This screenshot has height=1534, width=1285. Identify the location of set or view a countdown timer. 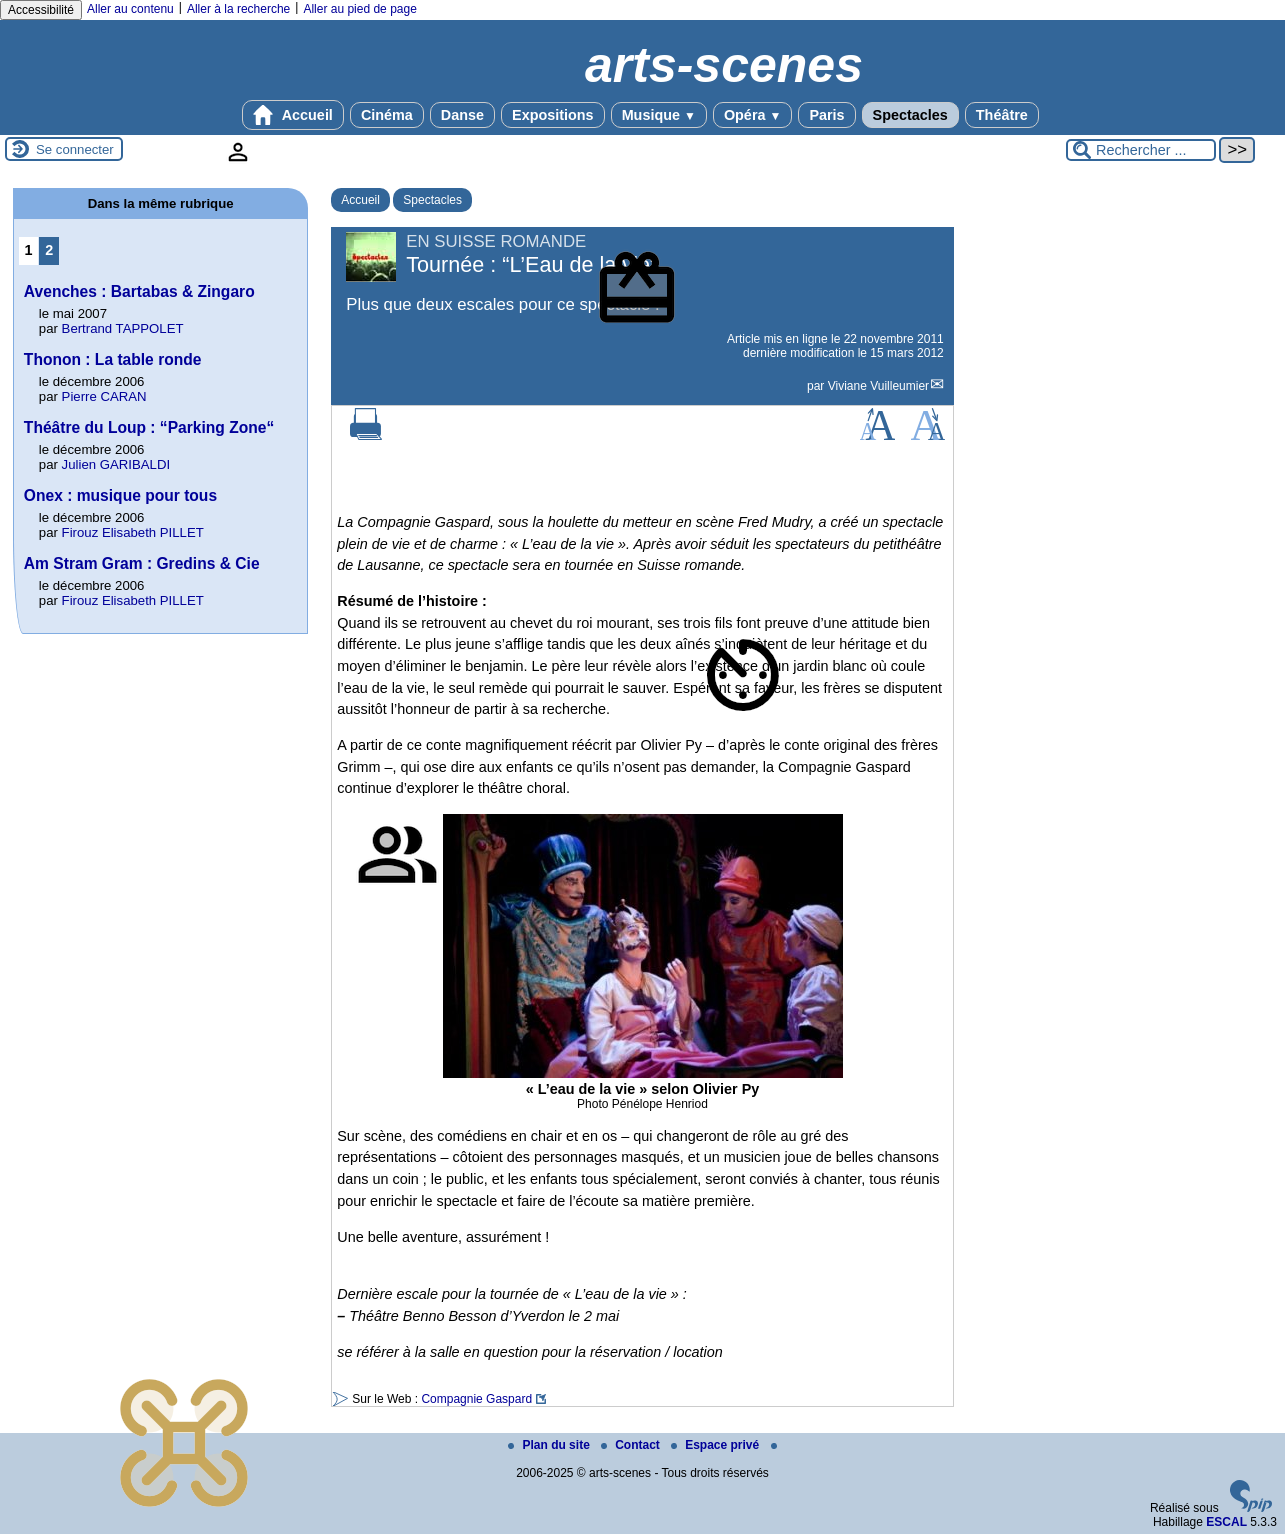
(743, 675).